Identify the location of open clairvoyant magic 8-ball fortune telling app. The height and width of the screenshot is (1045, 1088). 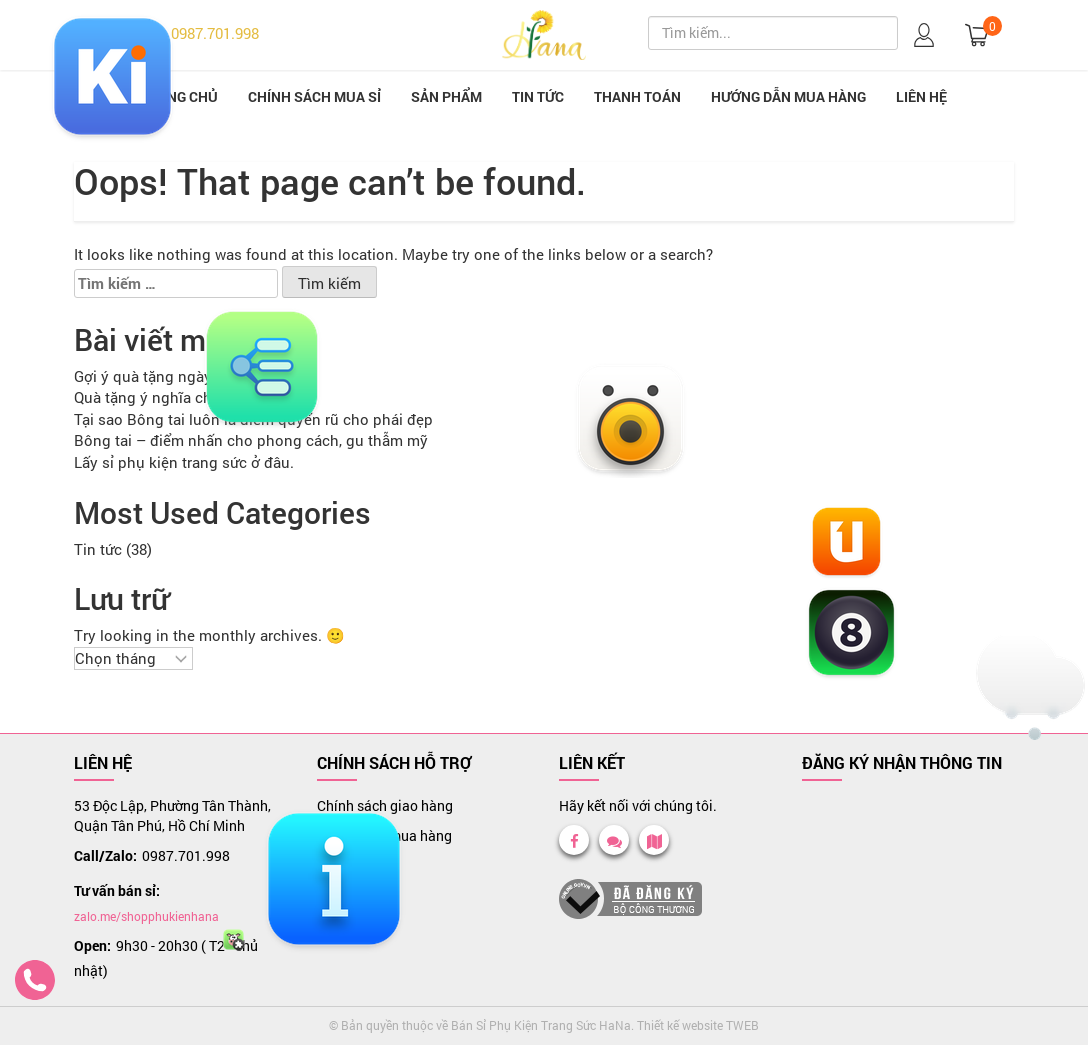
(851, 632).